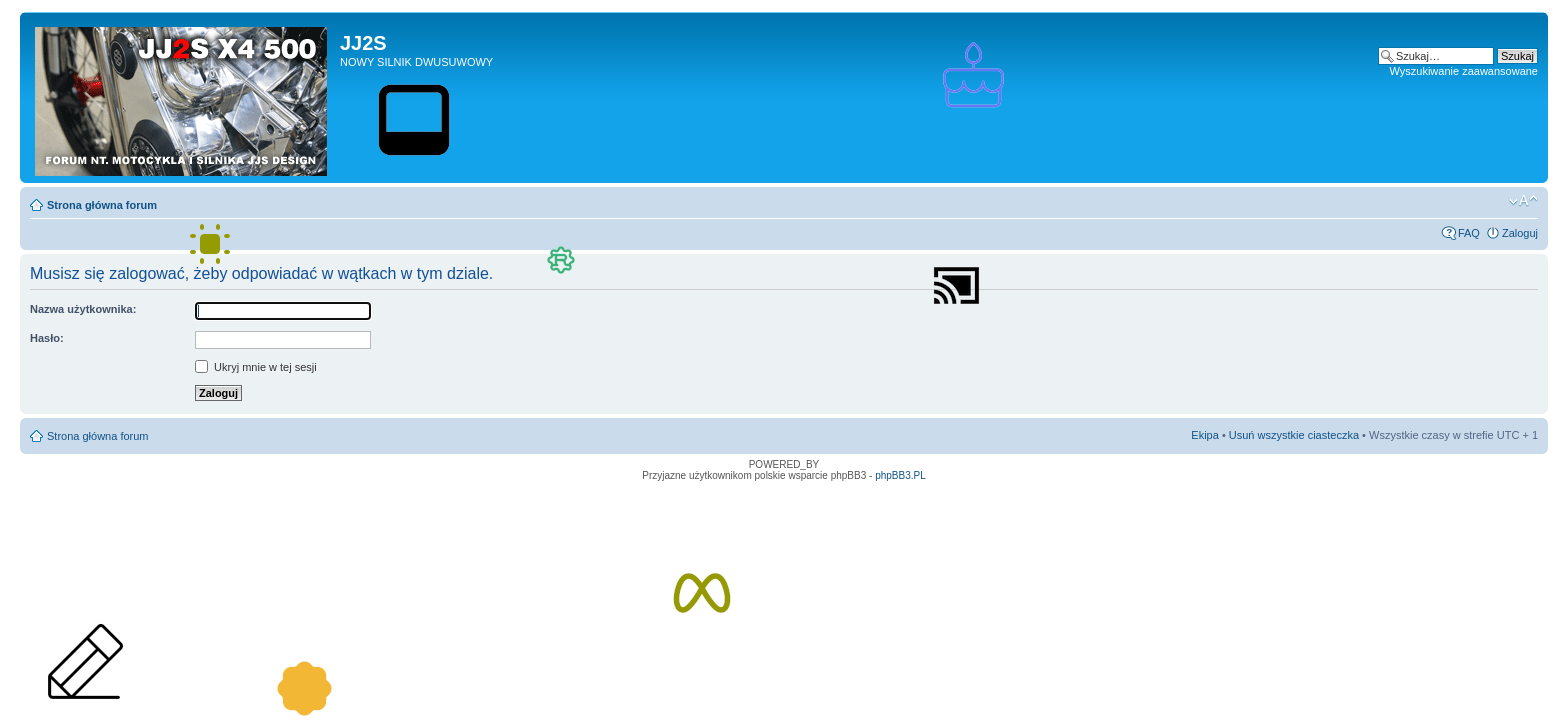 This screenshot has width=1568, height=727. I want to click on indicates an achievement or award badge, so click(304, 688).